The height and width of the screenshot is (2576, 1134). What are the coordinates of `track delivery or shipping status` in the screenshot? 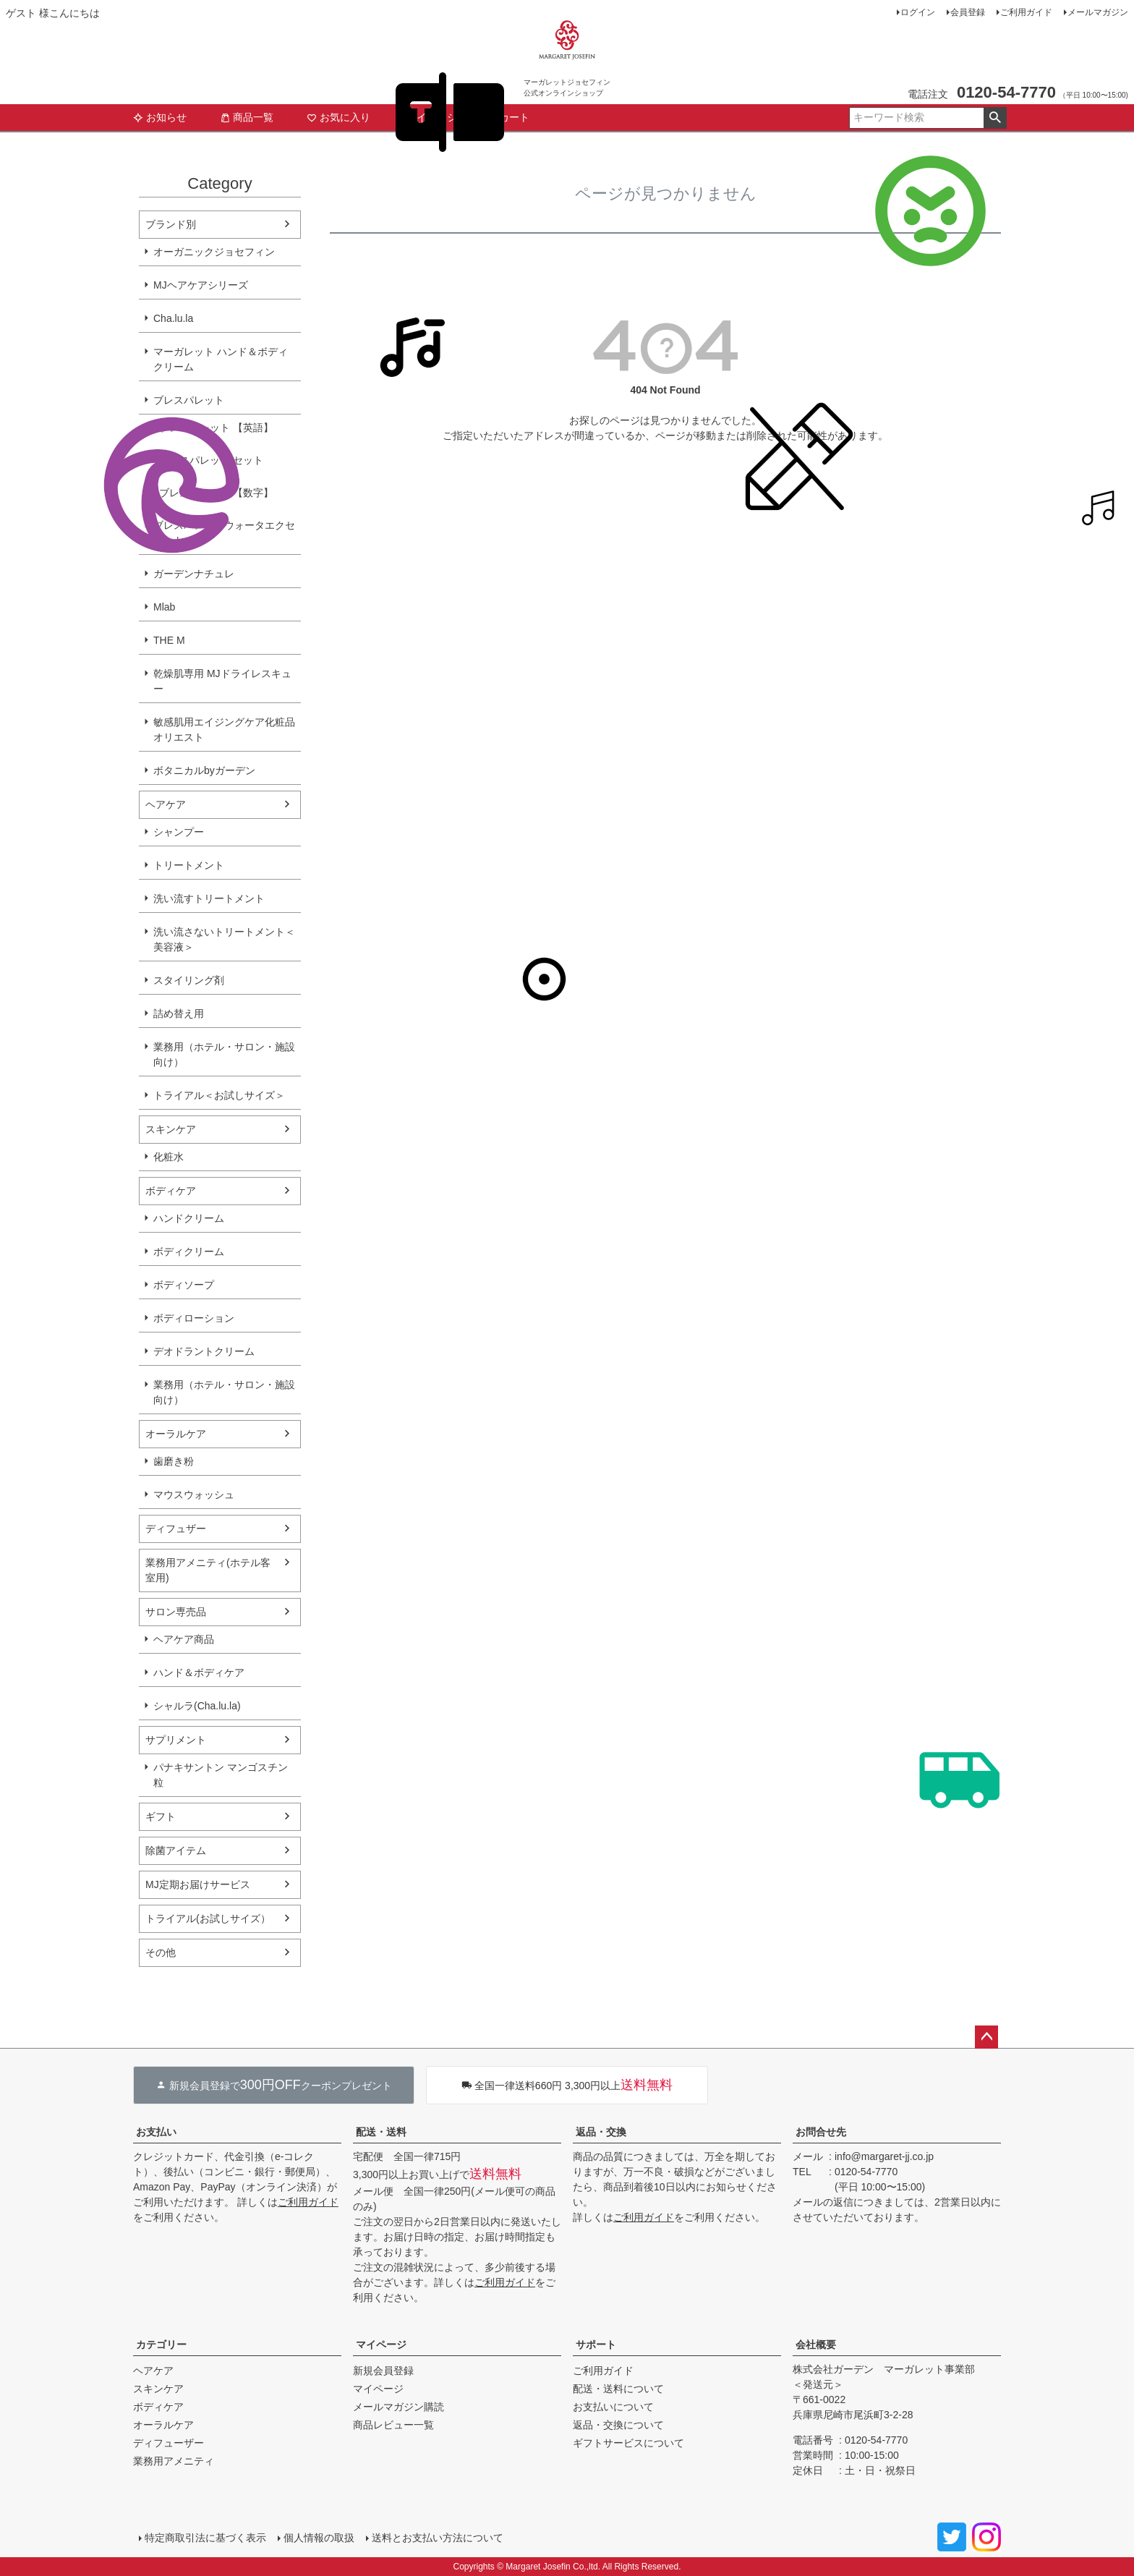 It's located at (957, 1779).